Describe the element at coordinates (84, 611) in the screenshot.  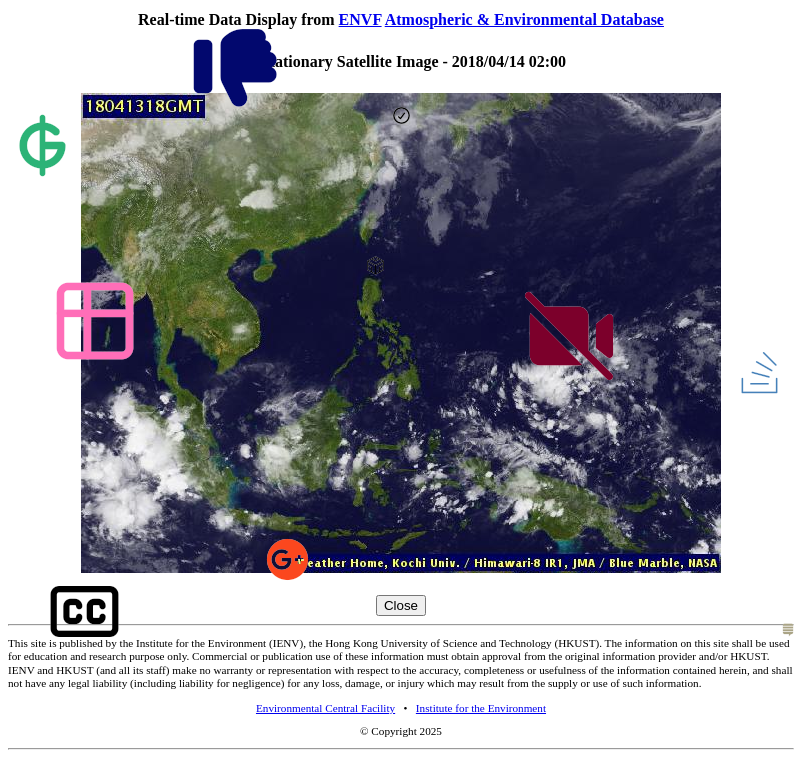
I see `enable closed captions for video content` at that location.